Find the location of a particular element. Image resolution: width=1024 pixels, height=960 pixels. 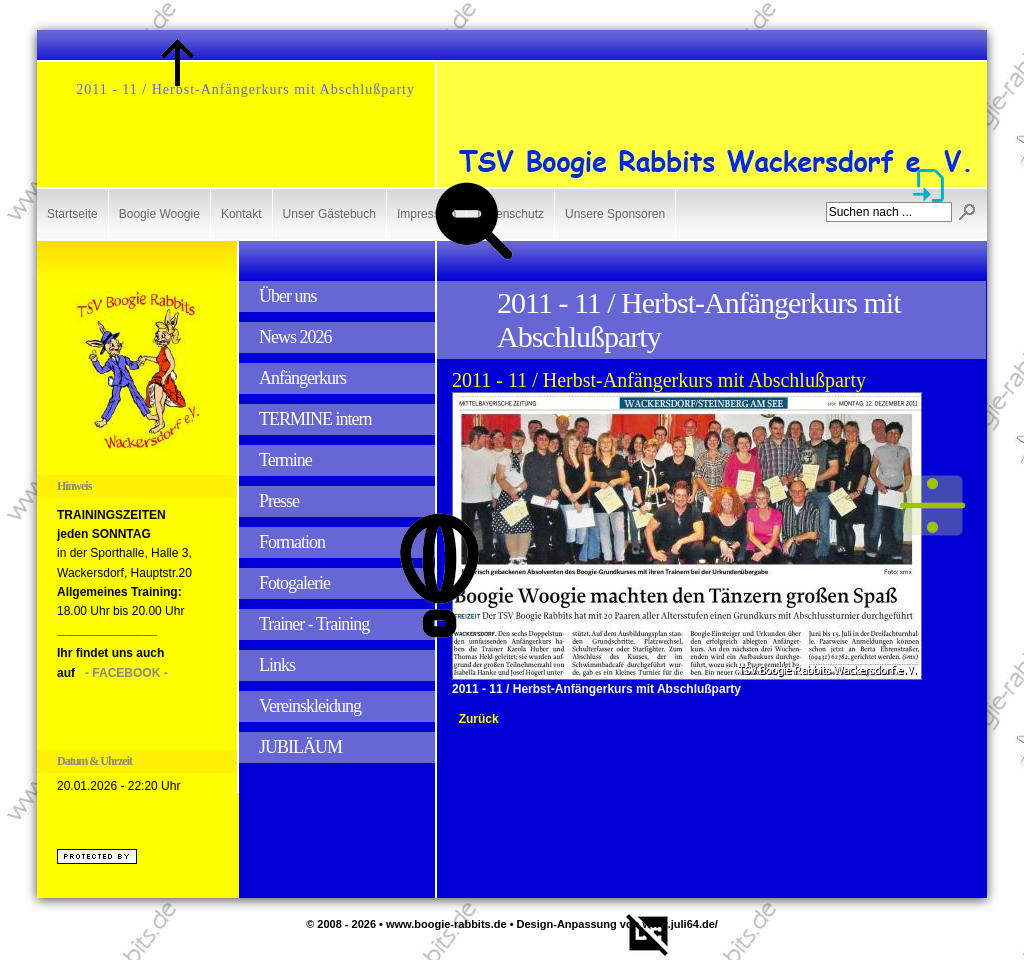

perform division calculation is located at coordinates (932, 505).